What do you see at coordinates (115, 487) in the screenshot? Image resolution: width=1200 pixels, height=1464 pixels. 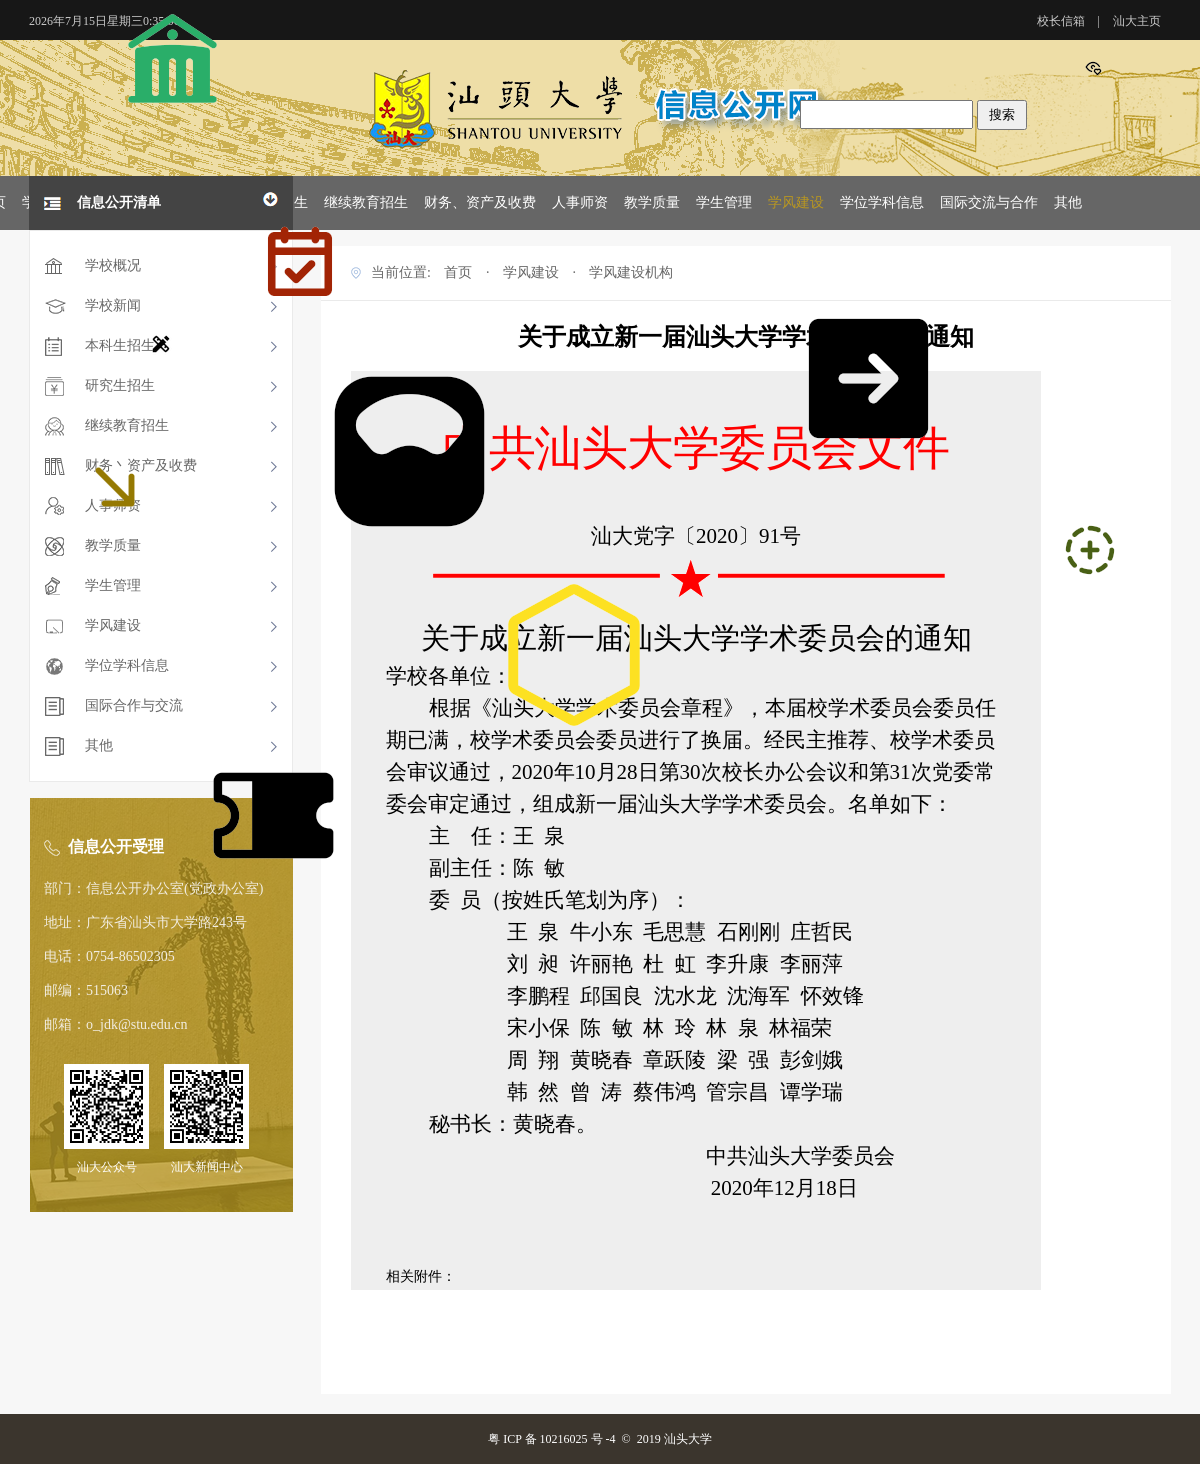 I see `navigate to the next item diagonally` at bounding box center [115, 487].